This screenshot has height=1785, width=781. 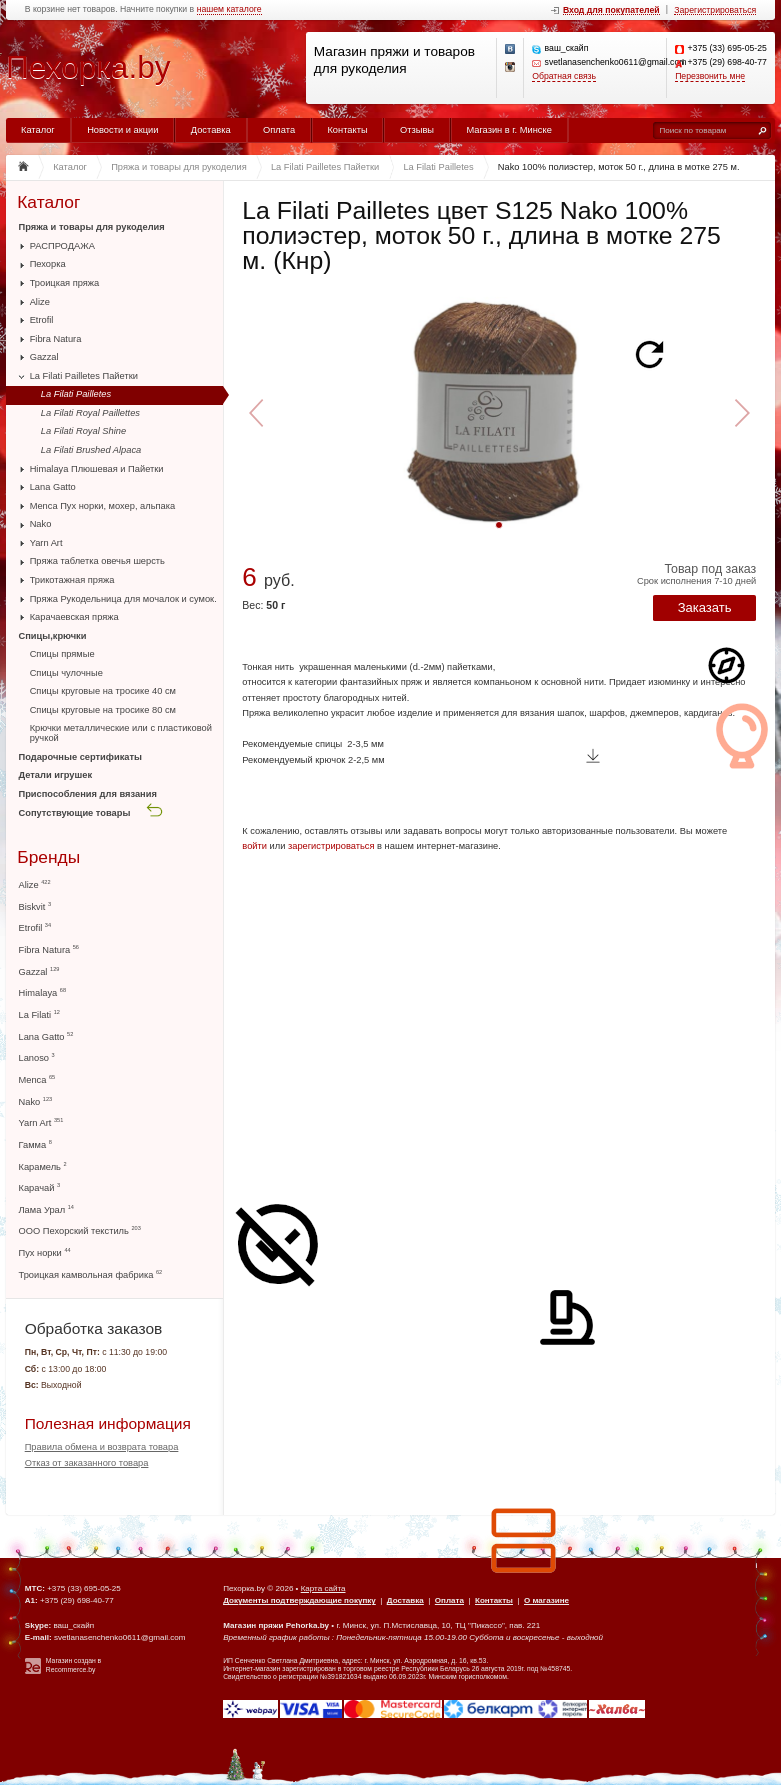 What do you see at coordinates (567, 1319) in the screenshot?
I see `access research or laboratory tools` at bounding box center [567, 1319].